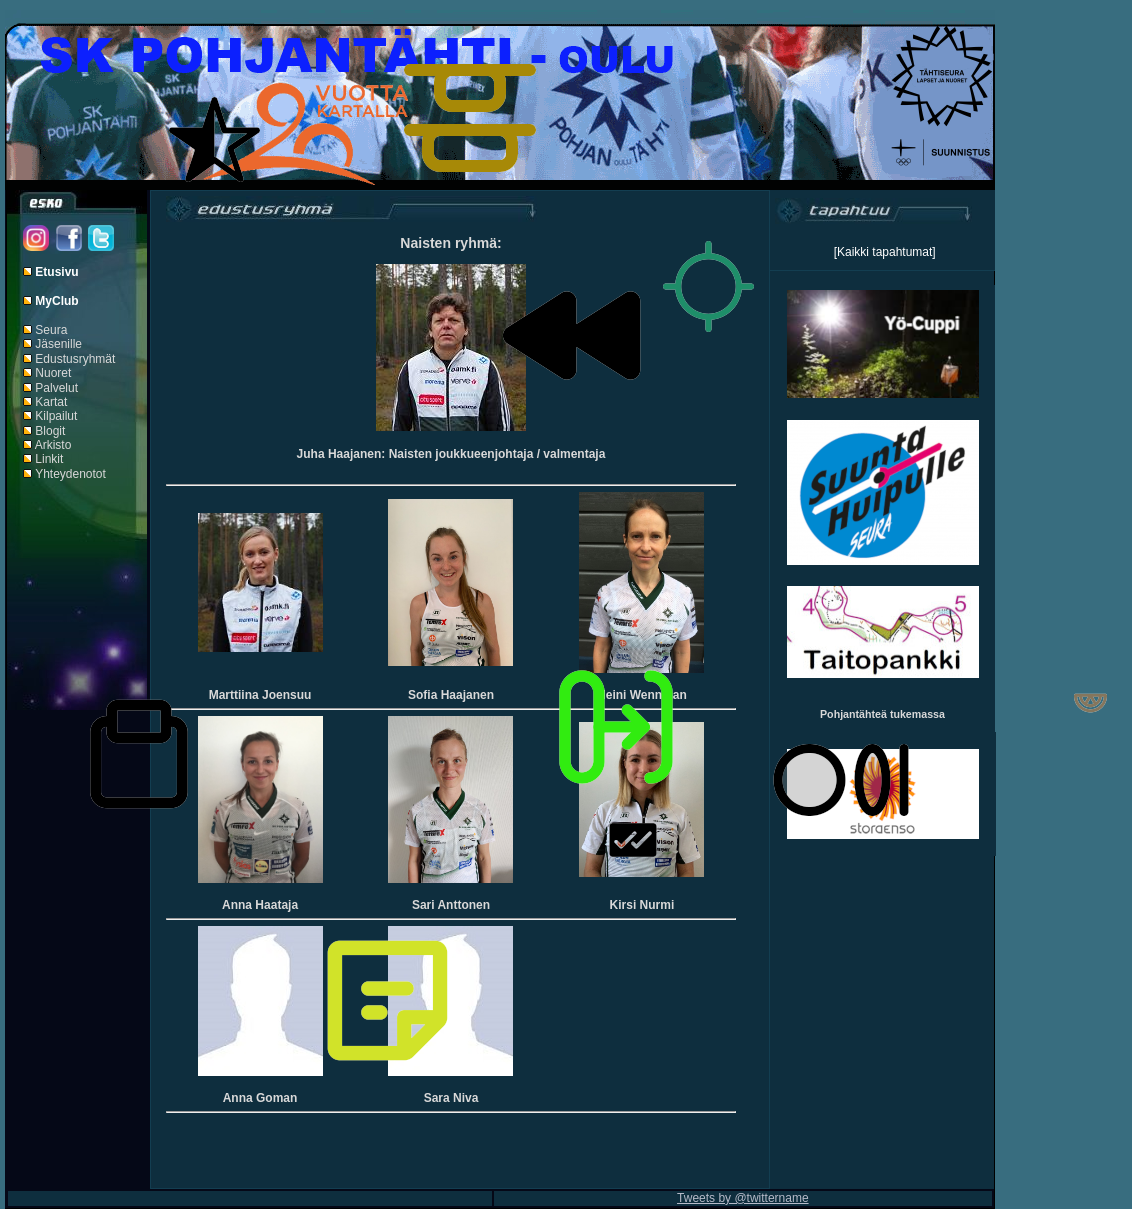  I want to click on create a new note, so click(387, 1000).